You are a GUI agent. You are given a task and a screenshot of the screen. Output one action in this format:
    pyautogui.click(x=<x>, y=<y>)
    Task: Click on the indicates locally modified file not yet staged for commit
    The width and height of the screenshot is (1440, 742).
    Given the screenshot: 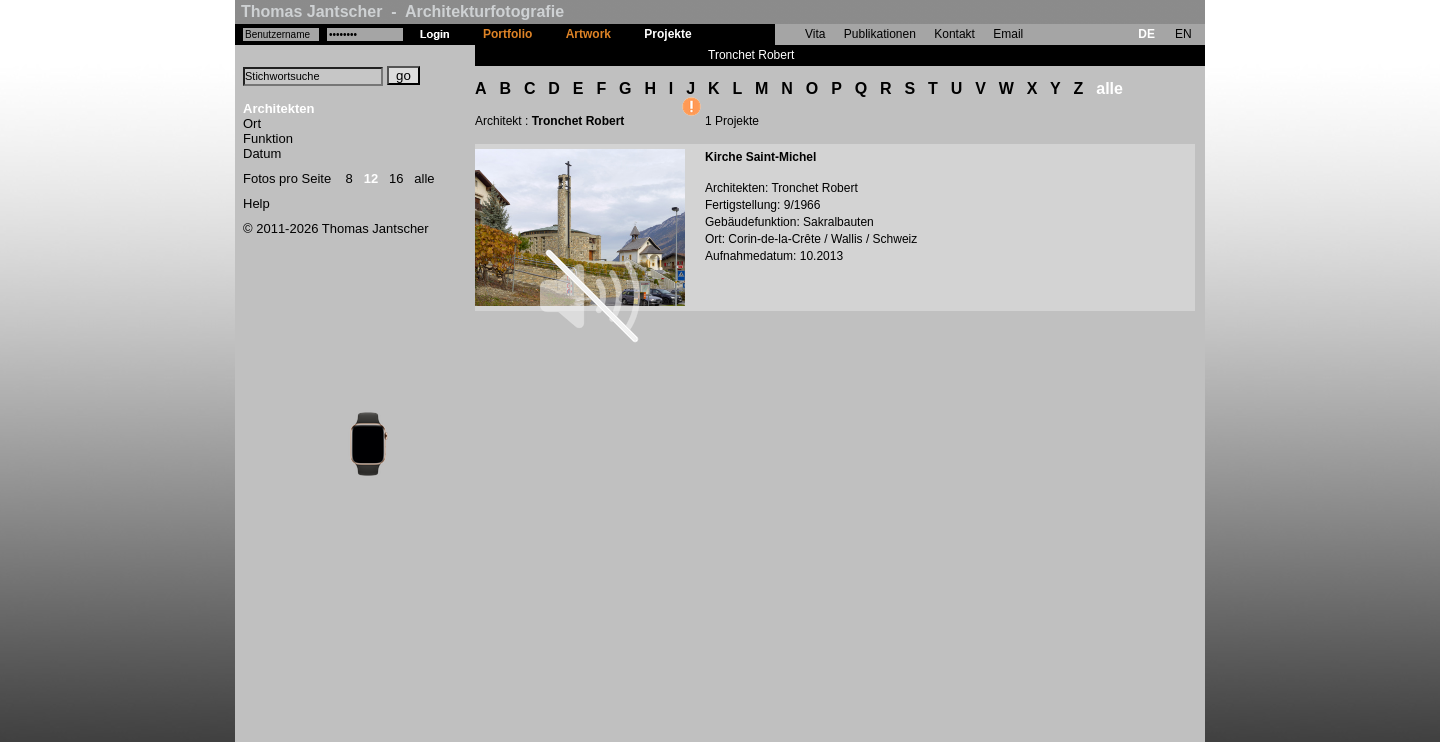 What is the action you would take?
    pyautogui.click(x=691, y=106)
    